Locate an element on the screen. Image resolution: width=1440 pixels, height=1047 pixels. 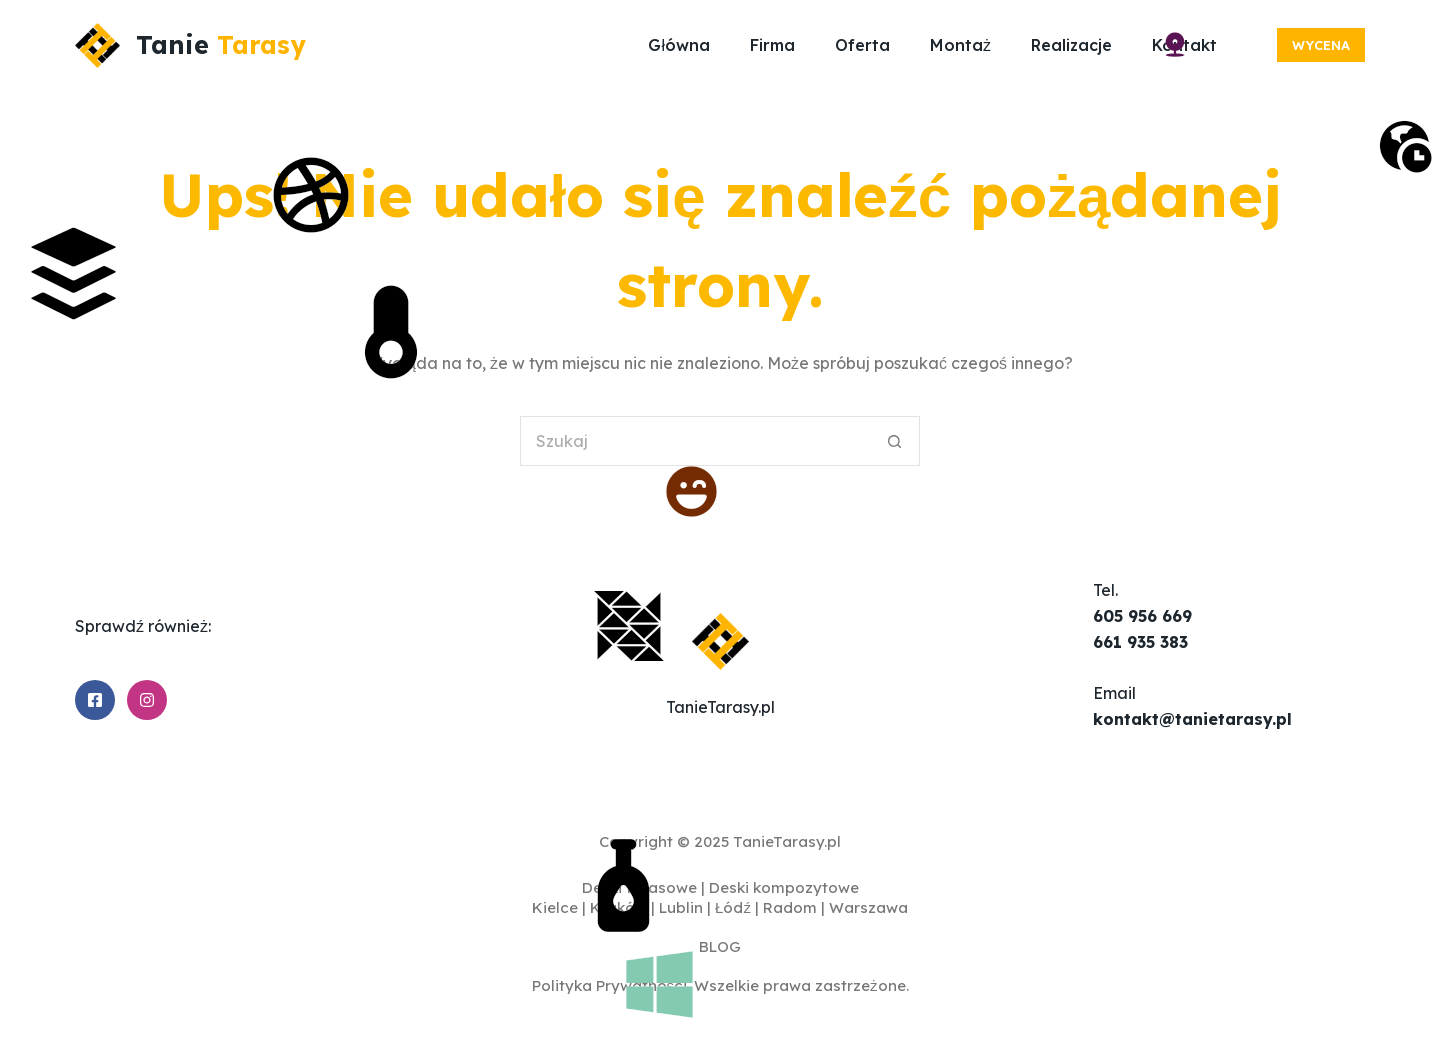
indicates liquid medication or dosage is located at coordinates (623, 885).